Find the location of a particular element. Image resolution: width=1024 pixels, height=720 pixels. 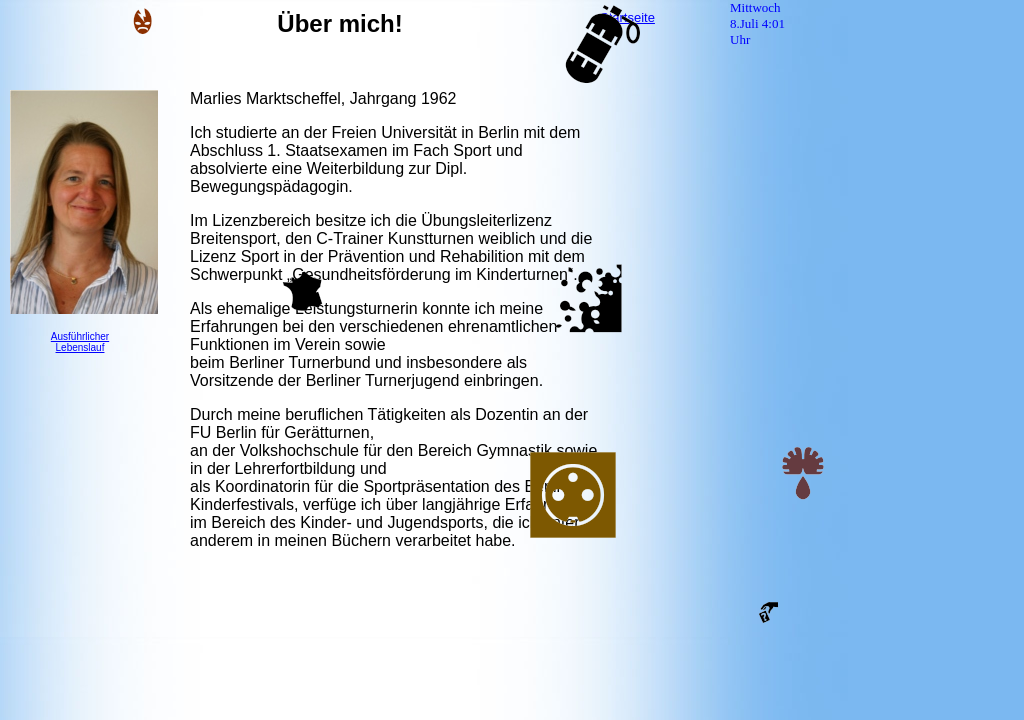

draw a random card from the deck is located at coordinates (768, 612).